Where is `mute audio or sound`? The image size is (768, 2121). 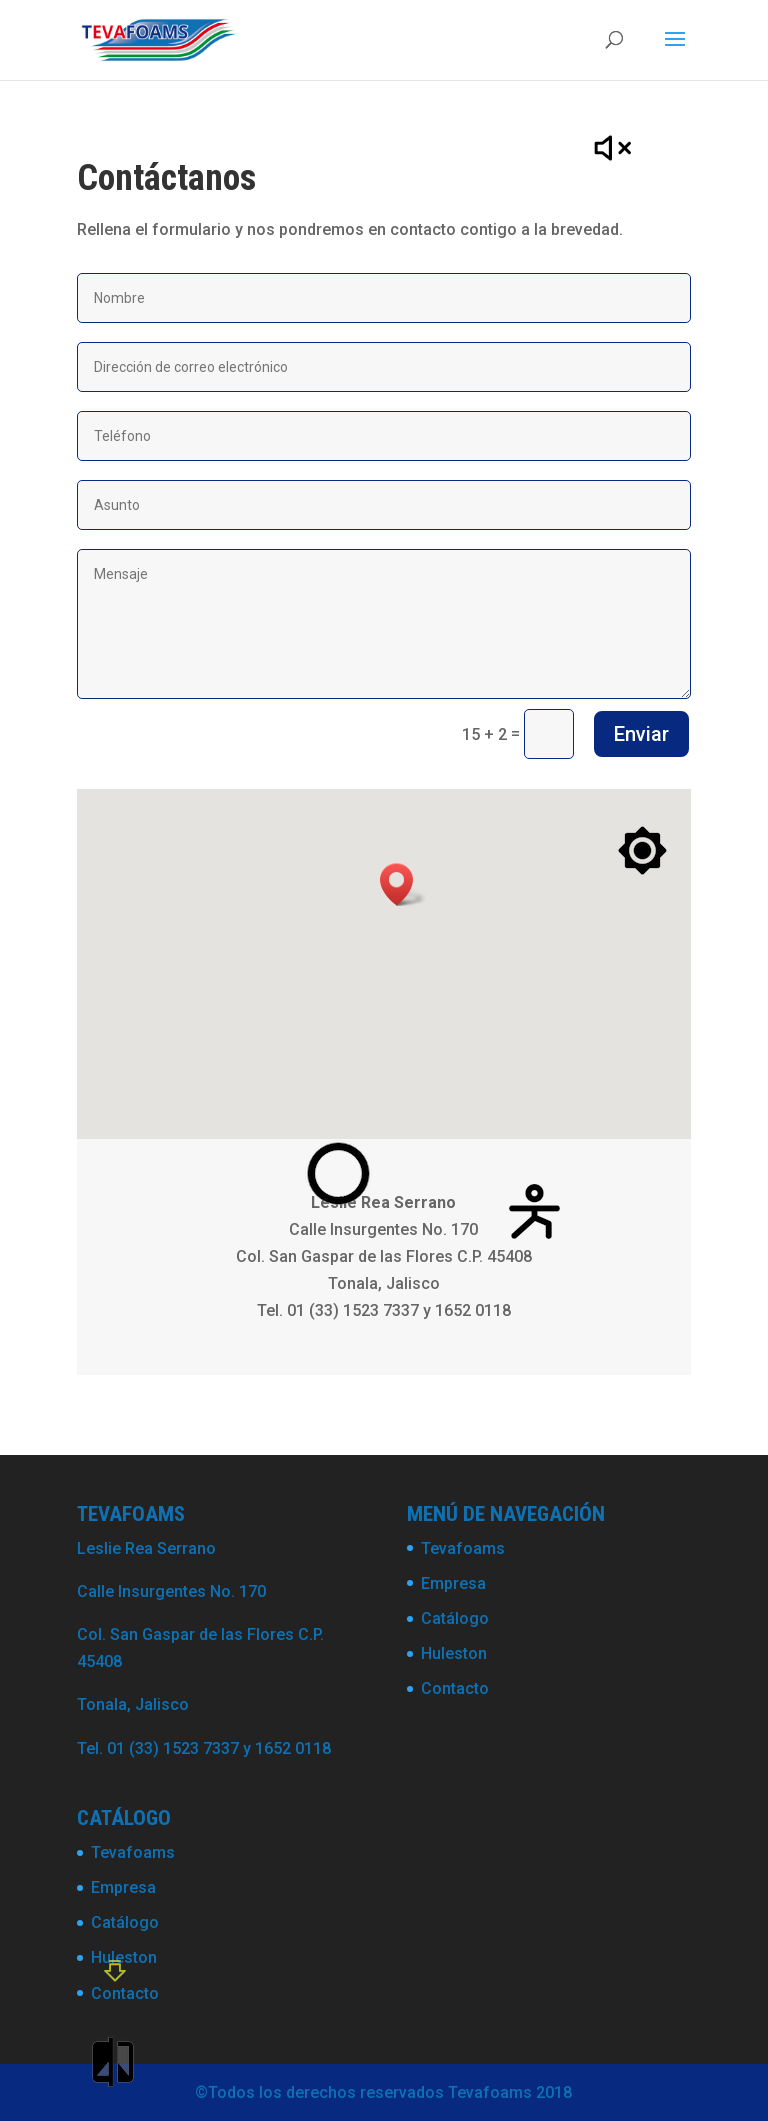 mute audio or sound is located at coordinates (612, 148).